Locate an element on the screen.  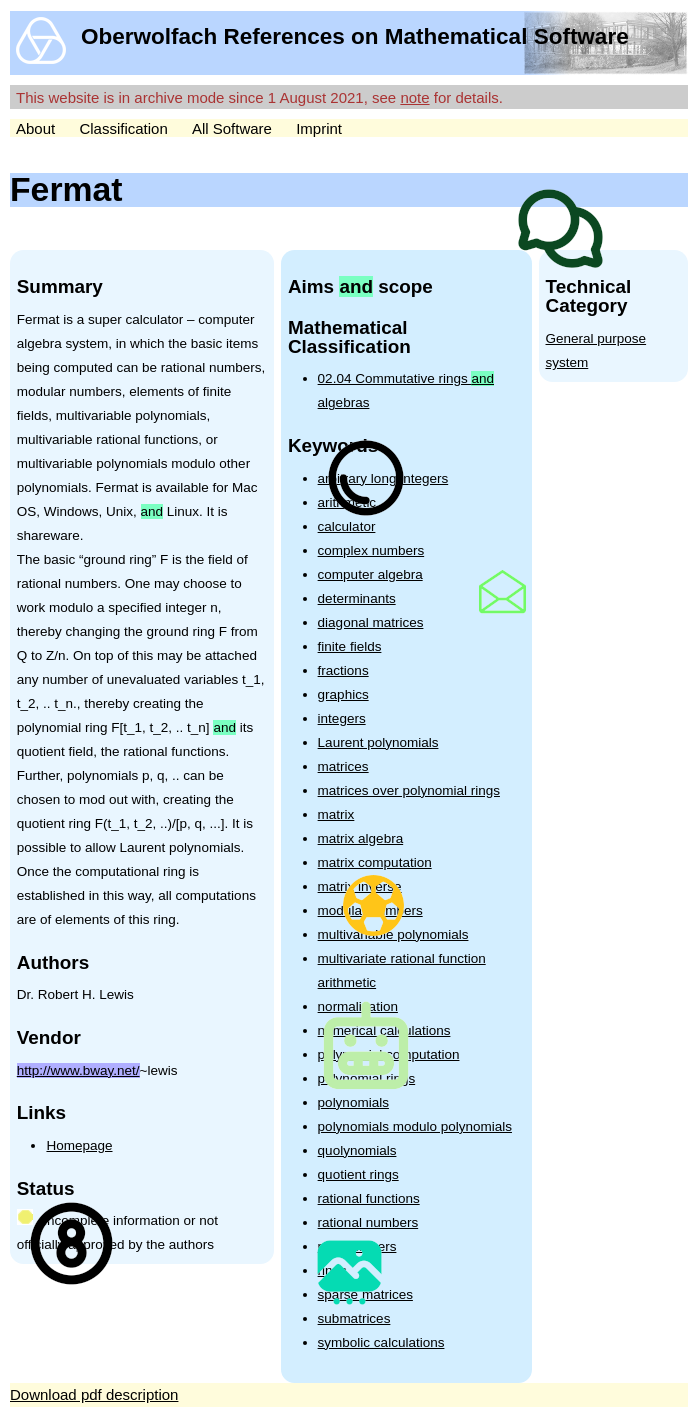
apply inner shadow effect to bottom-left corner is located at coordinates (366, 478).